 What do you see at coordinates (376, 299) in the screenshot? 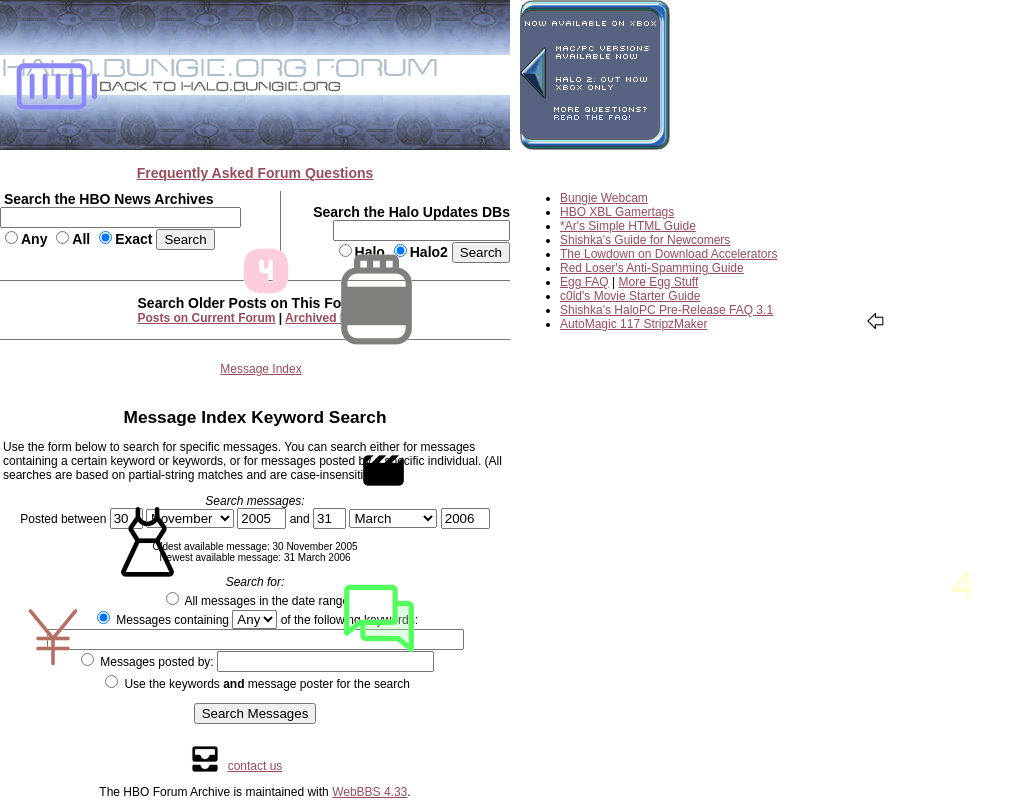
I see `view product or ingredient details` at bounding box center [376, 299].